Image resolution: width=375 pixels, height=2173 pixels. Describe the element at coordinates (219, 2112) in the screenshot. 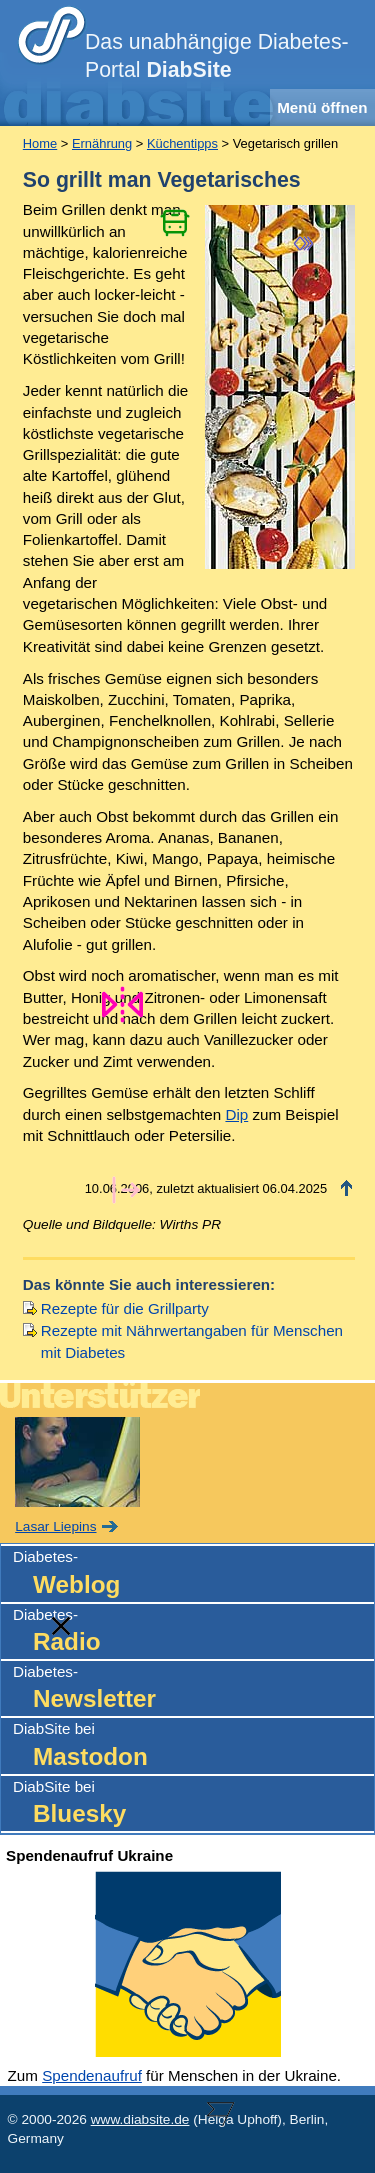

I see `flag or bookmark an item` at that location.